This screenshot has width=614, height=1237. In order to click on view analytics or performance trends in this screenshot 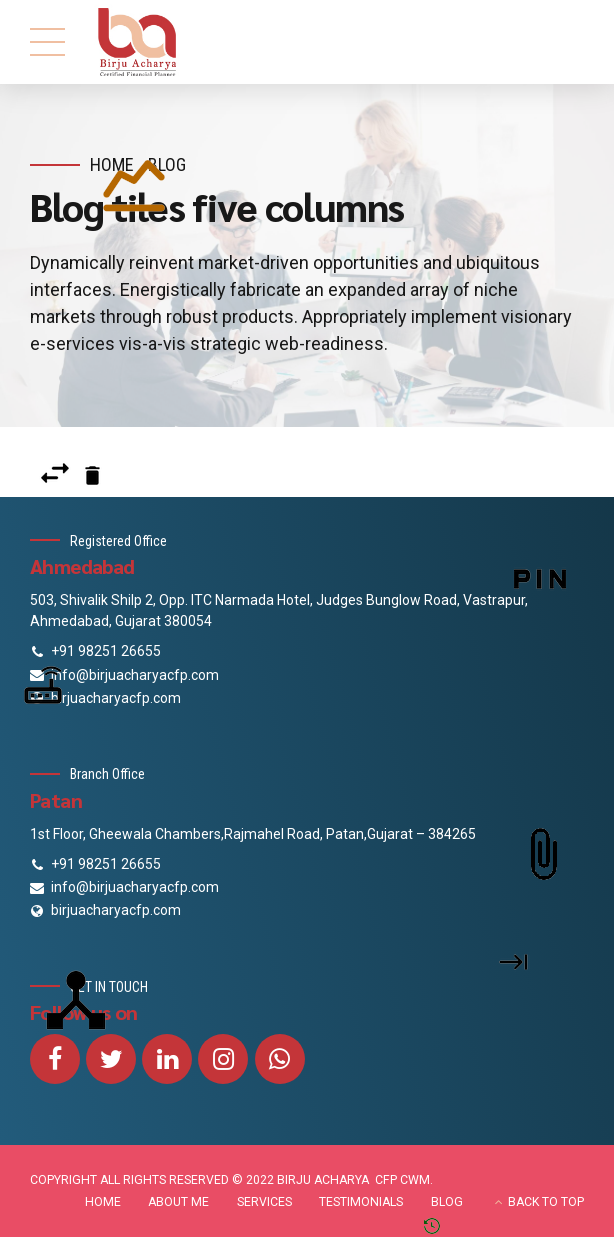, I will do `click(134, 184)`.